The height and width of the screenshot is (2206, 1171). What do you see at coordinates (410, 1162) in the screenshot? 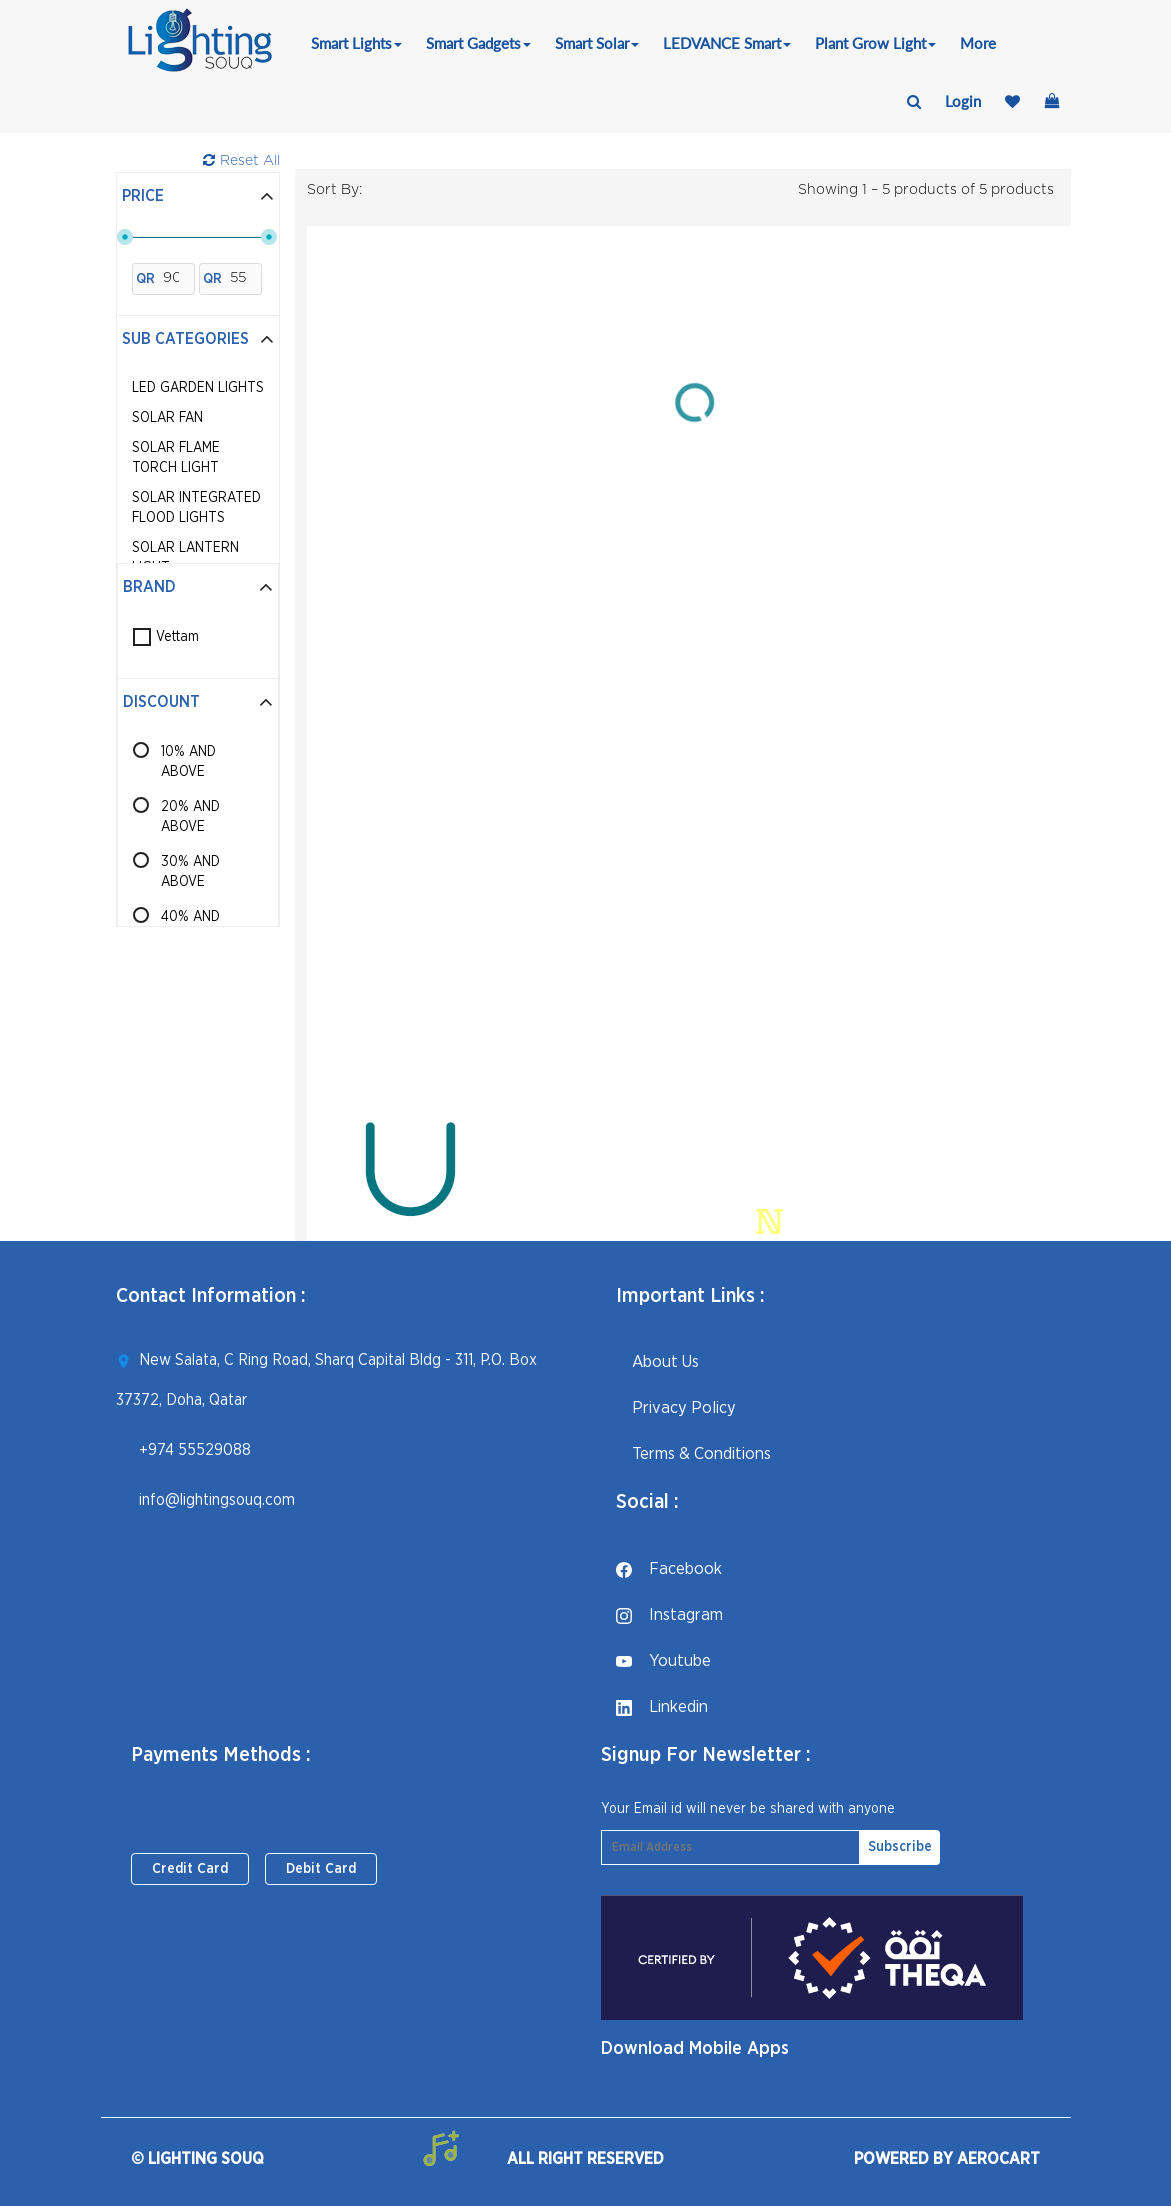
I see `combine or merge selected elements` at bounding box center [410, 1162].